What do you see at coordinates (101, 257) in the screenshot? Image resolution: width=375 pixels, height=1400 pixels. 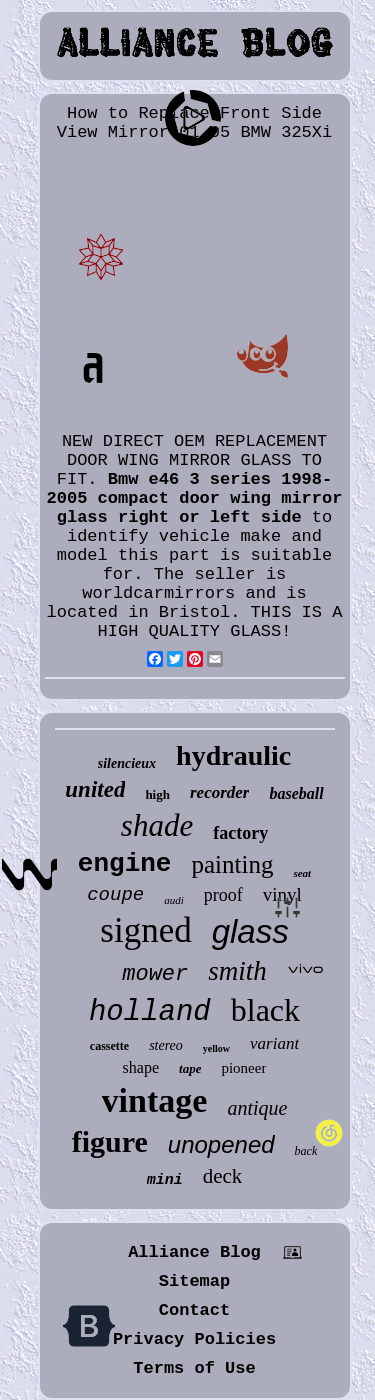 I see `open wolfram alpha` at bounding box center [101, 257].